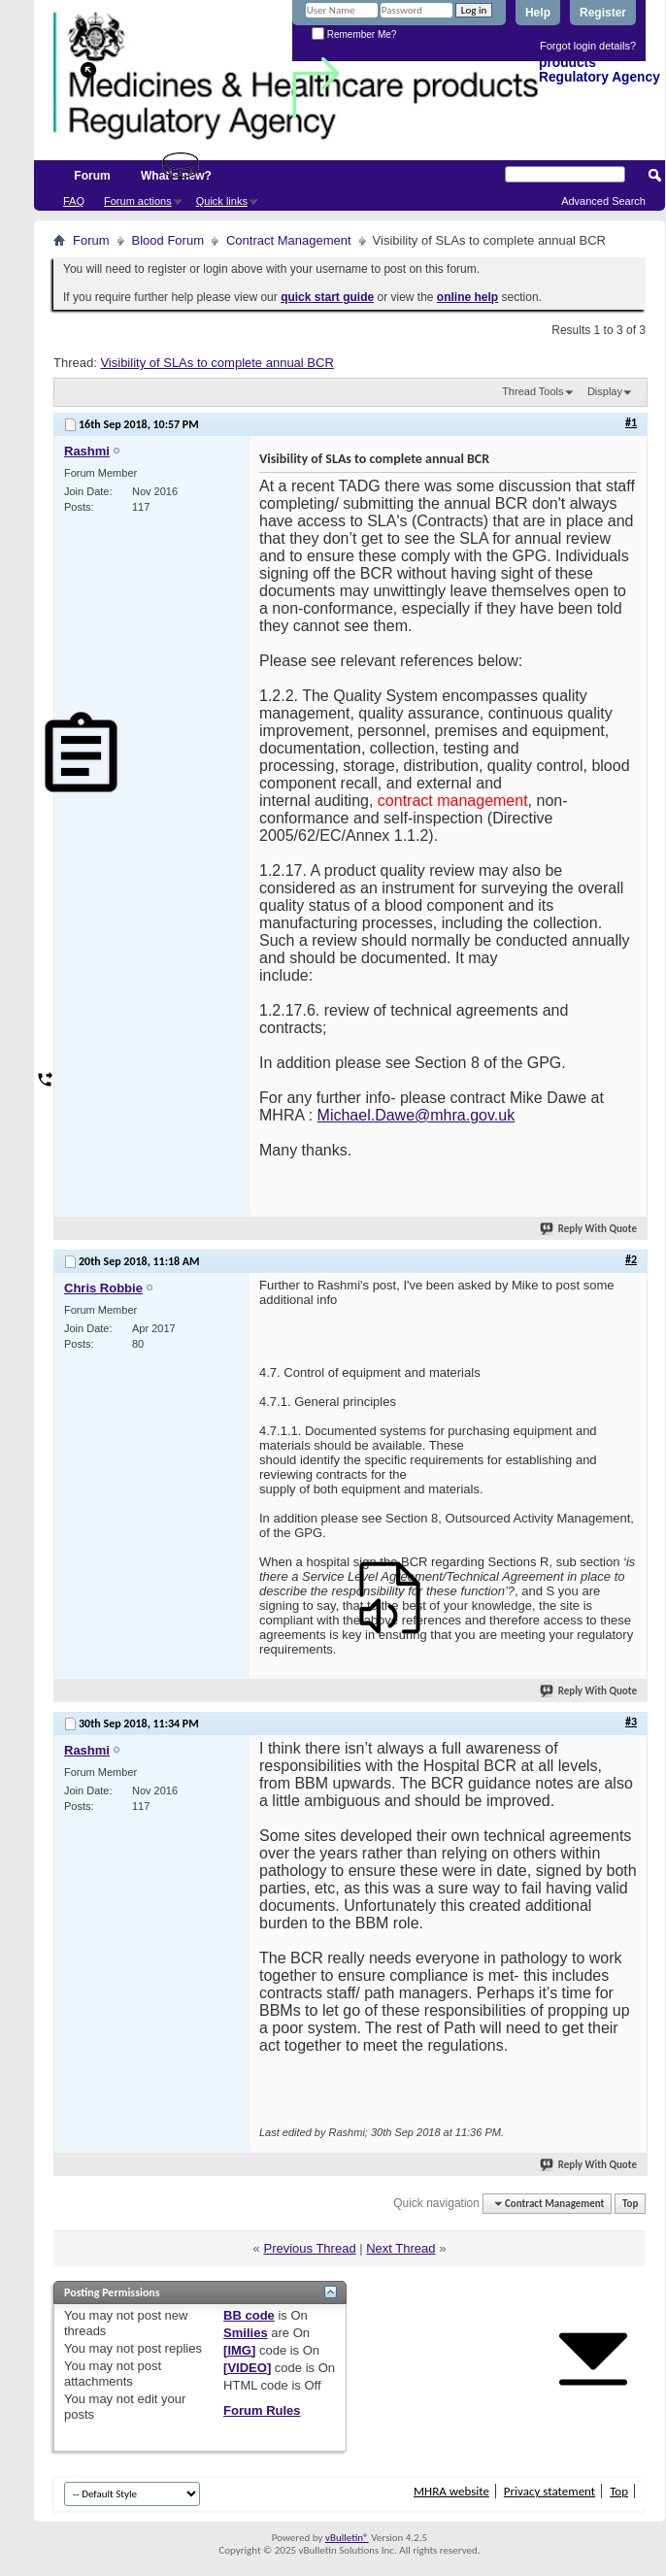  I want to click on reply to a message, so click(311, 87).